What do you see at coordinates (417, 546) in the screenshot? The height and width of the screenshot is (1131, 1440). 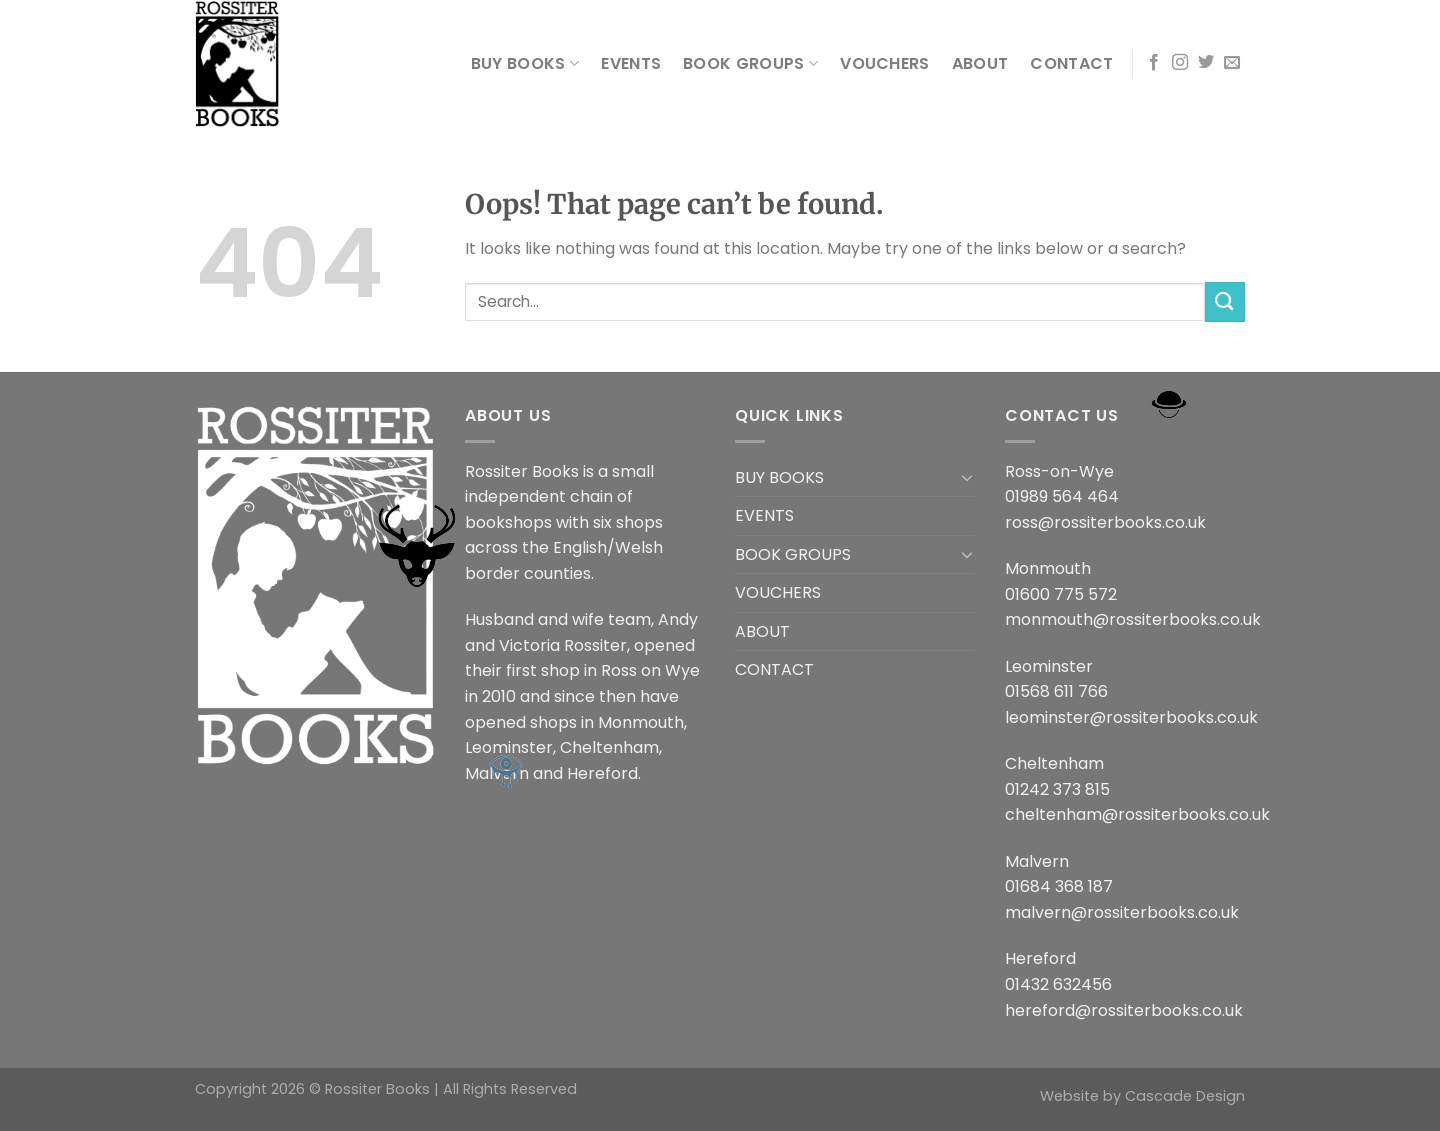 I see `wildlife or hunting game category` at bounding box center [417, 546].